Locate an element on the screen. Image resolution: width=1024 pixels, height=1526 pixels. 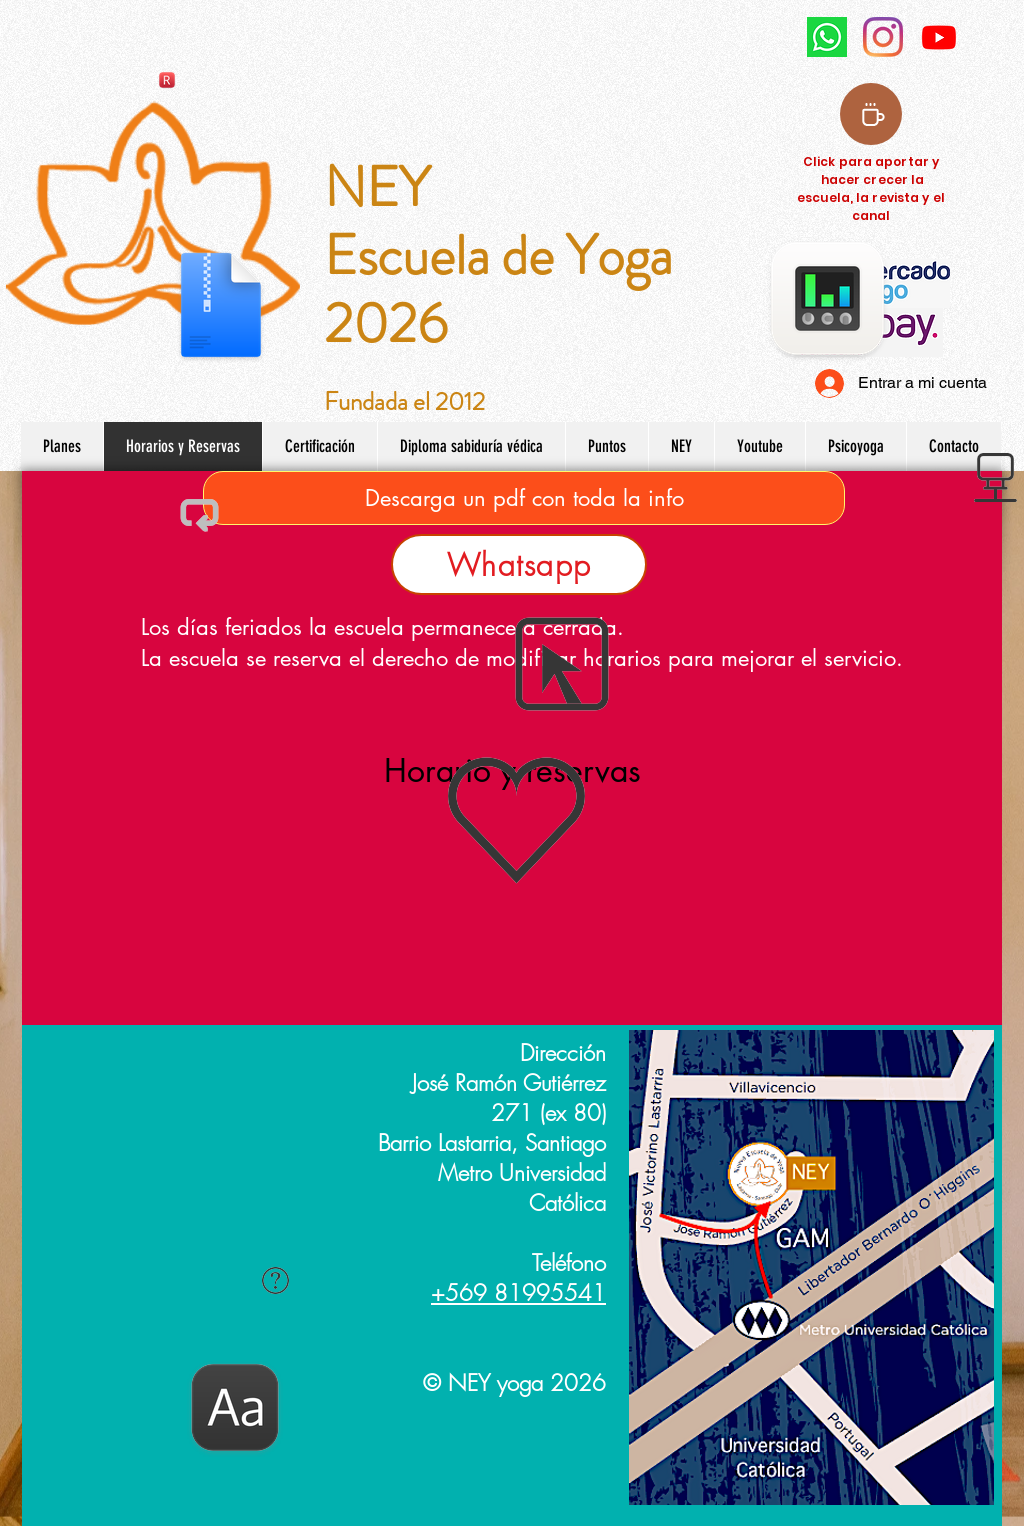
a compressed or archived software file is located at coordinates (221, 307).